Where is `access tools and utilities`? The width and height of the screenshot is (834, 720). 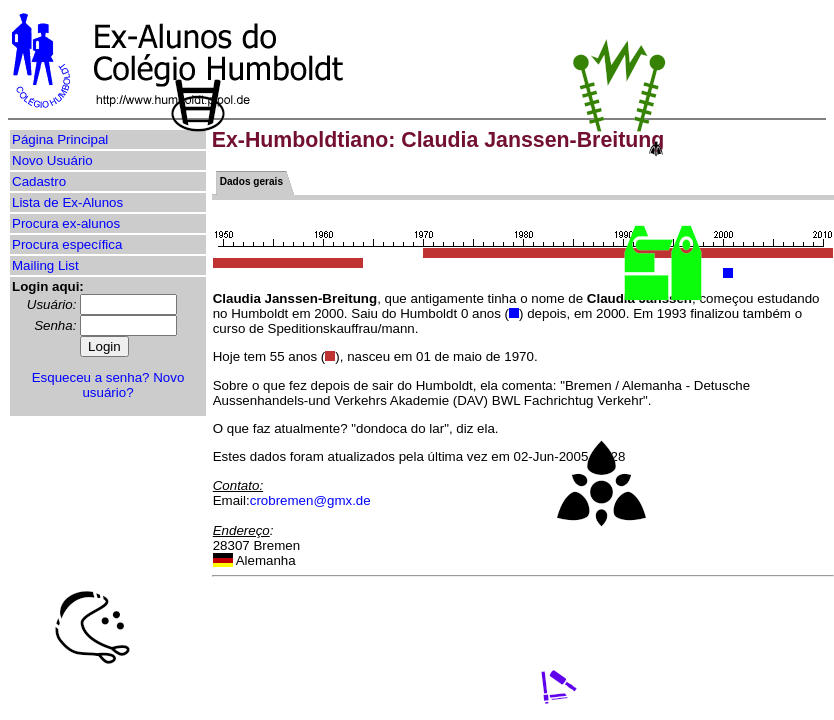
access tools and utilities is located at coordinates (663, 260).